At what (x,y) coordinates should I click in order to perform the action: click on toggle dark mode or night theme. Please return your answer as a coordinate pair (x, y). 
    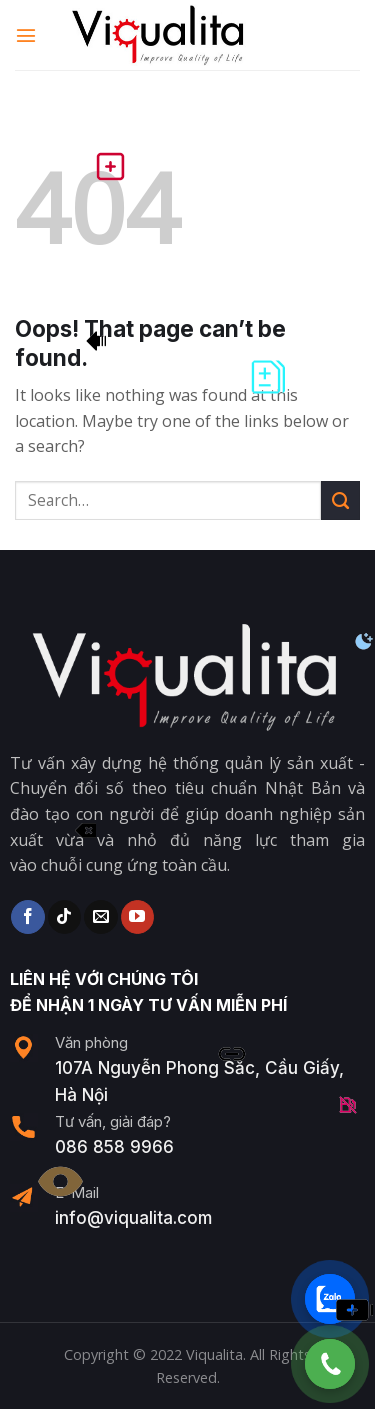
    Looking at the image, I should click on (363, 641).